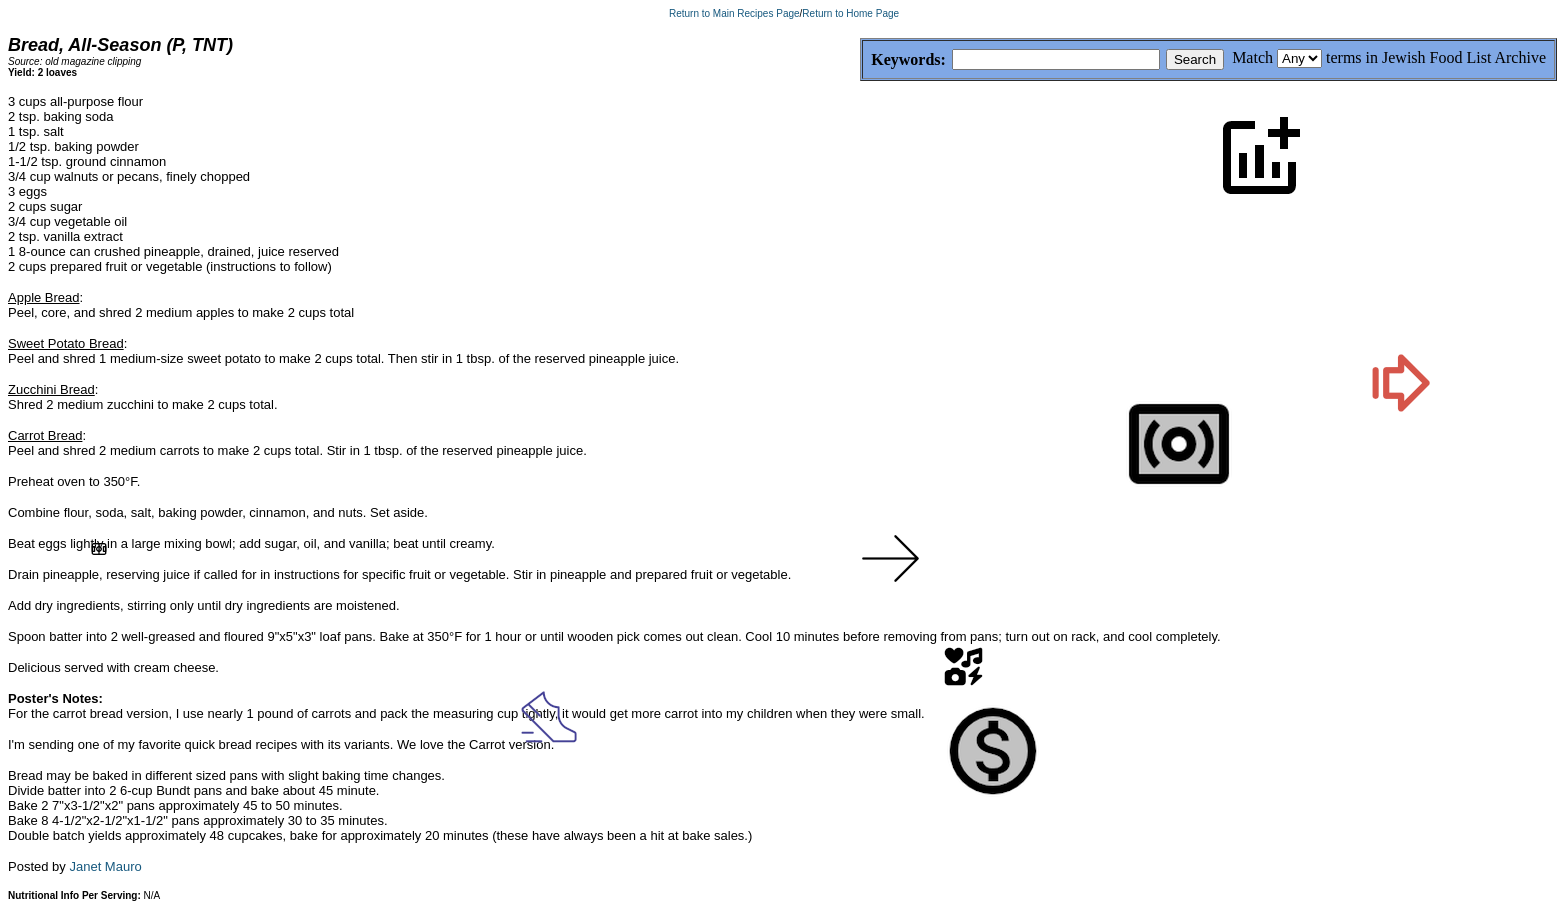 The image size is (1568, 917). What do you see at coordinates (1399, 383) in the screenshot?
I see `move forward or proceed to next step` at bounding box center [1399, 383].